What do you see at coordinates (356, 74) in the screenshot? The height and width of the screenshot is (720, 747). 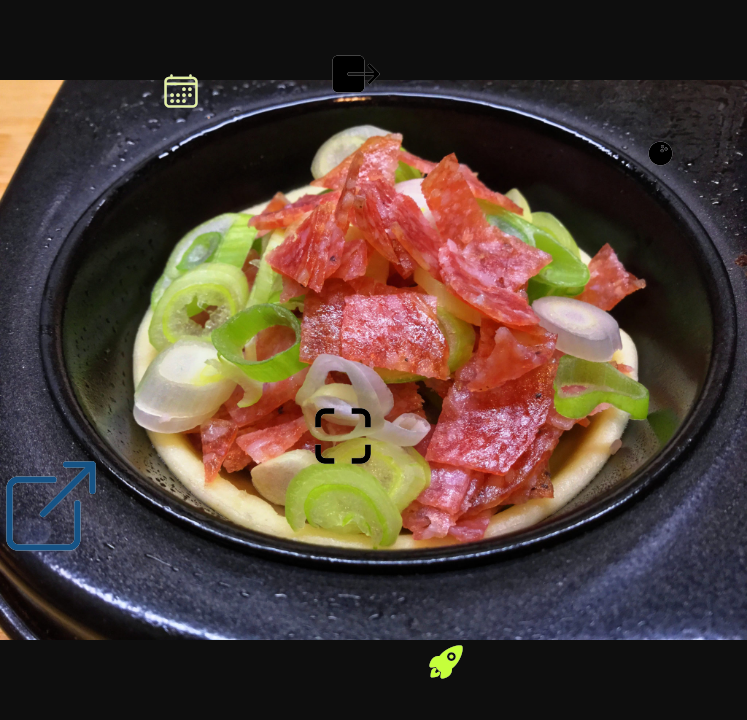 I see `log out of your account` at bounding box center [356, 74].